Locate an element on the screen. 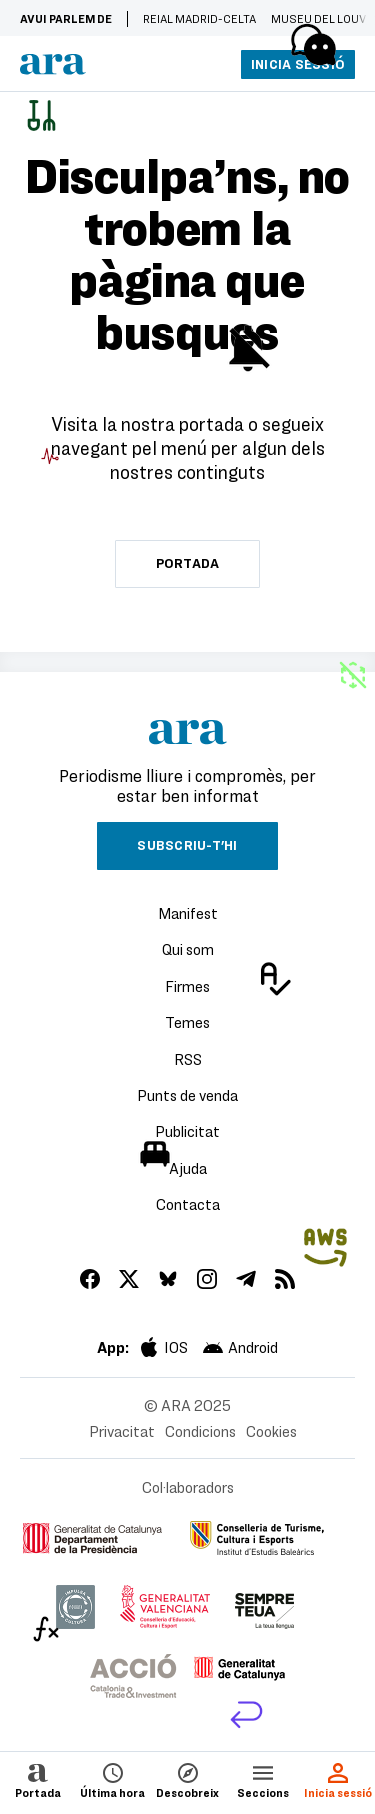 The height and width of the screenshot is (1814, 375). 3D object view is disabled is located at coordinates (353, 675).